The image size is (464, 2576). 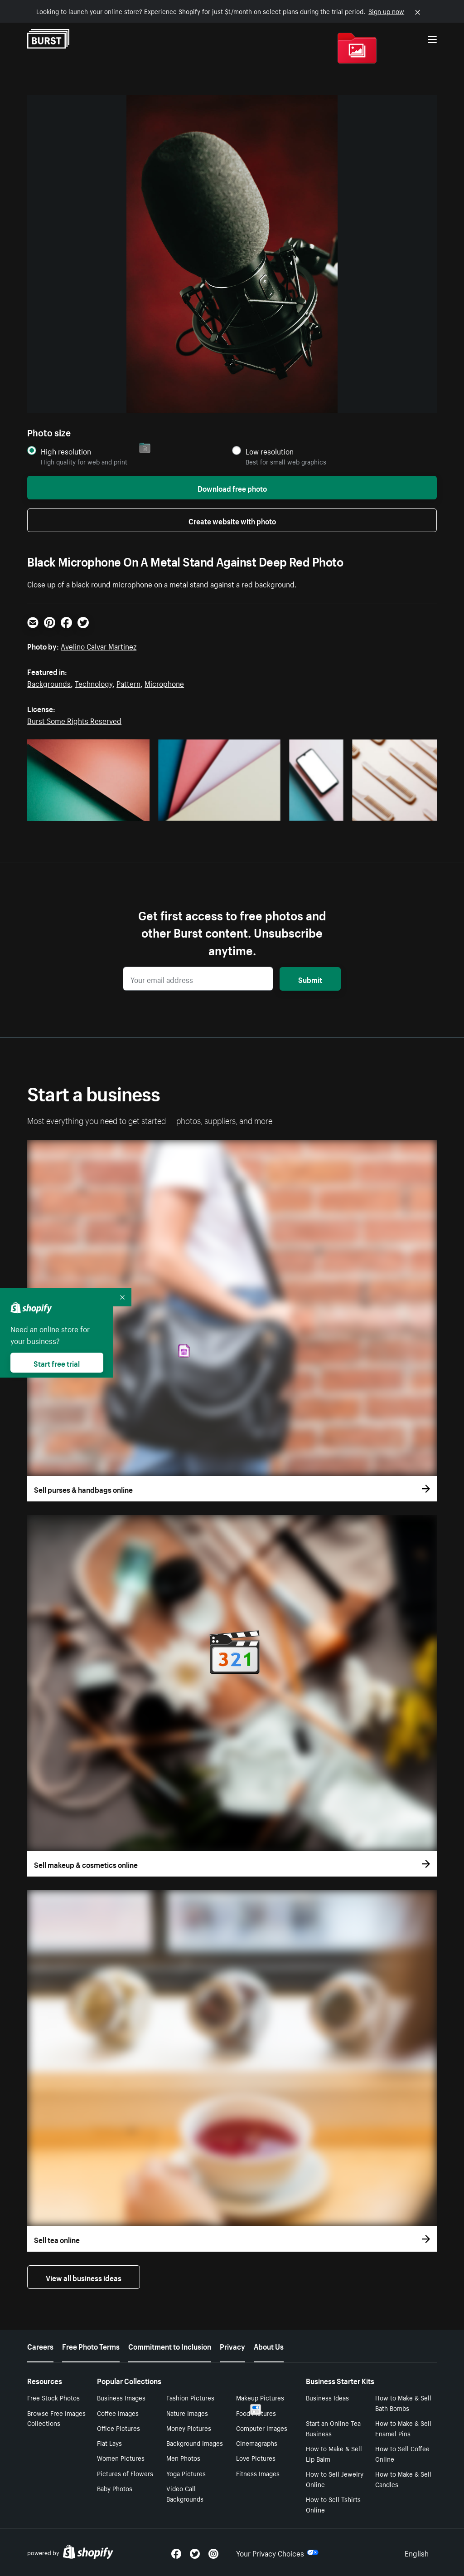 What do you see at coordinates (256, 2410) in the screenshot?
I see `open system settings or preferences` at bounding box center [256, 2410].